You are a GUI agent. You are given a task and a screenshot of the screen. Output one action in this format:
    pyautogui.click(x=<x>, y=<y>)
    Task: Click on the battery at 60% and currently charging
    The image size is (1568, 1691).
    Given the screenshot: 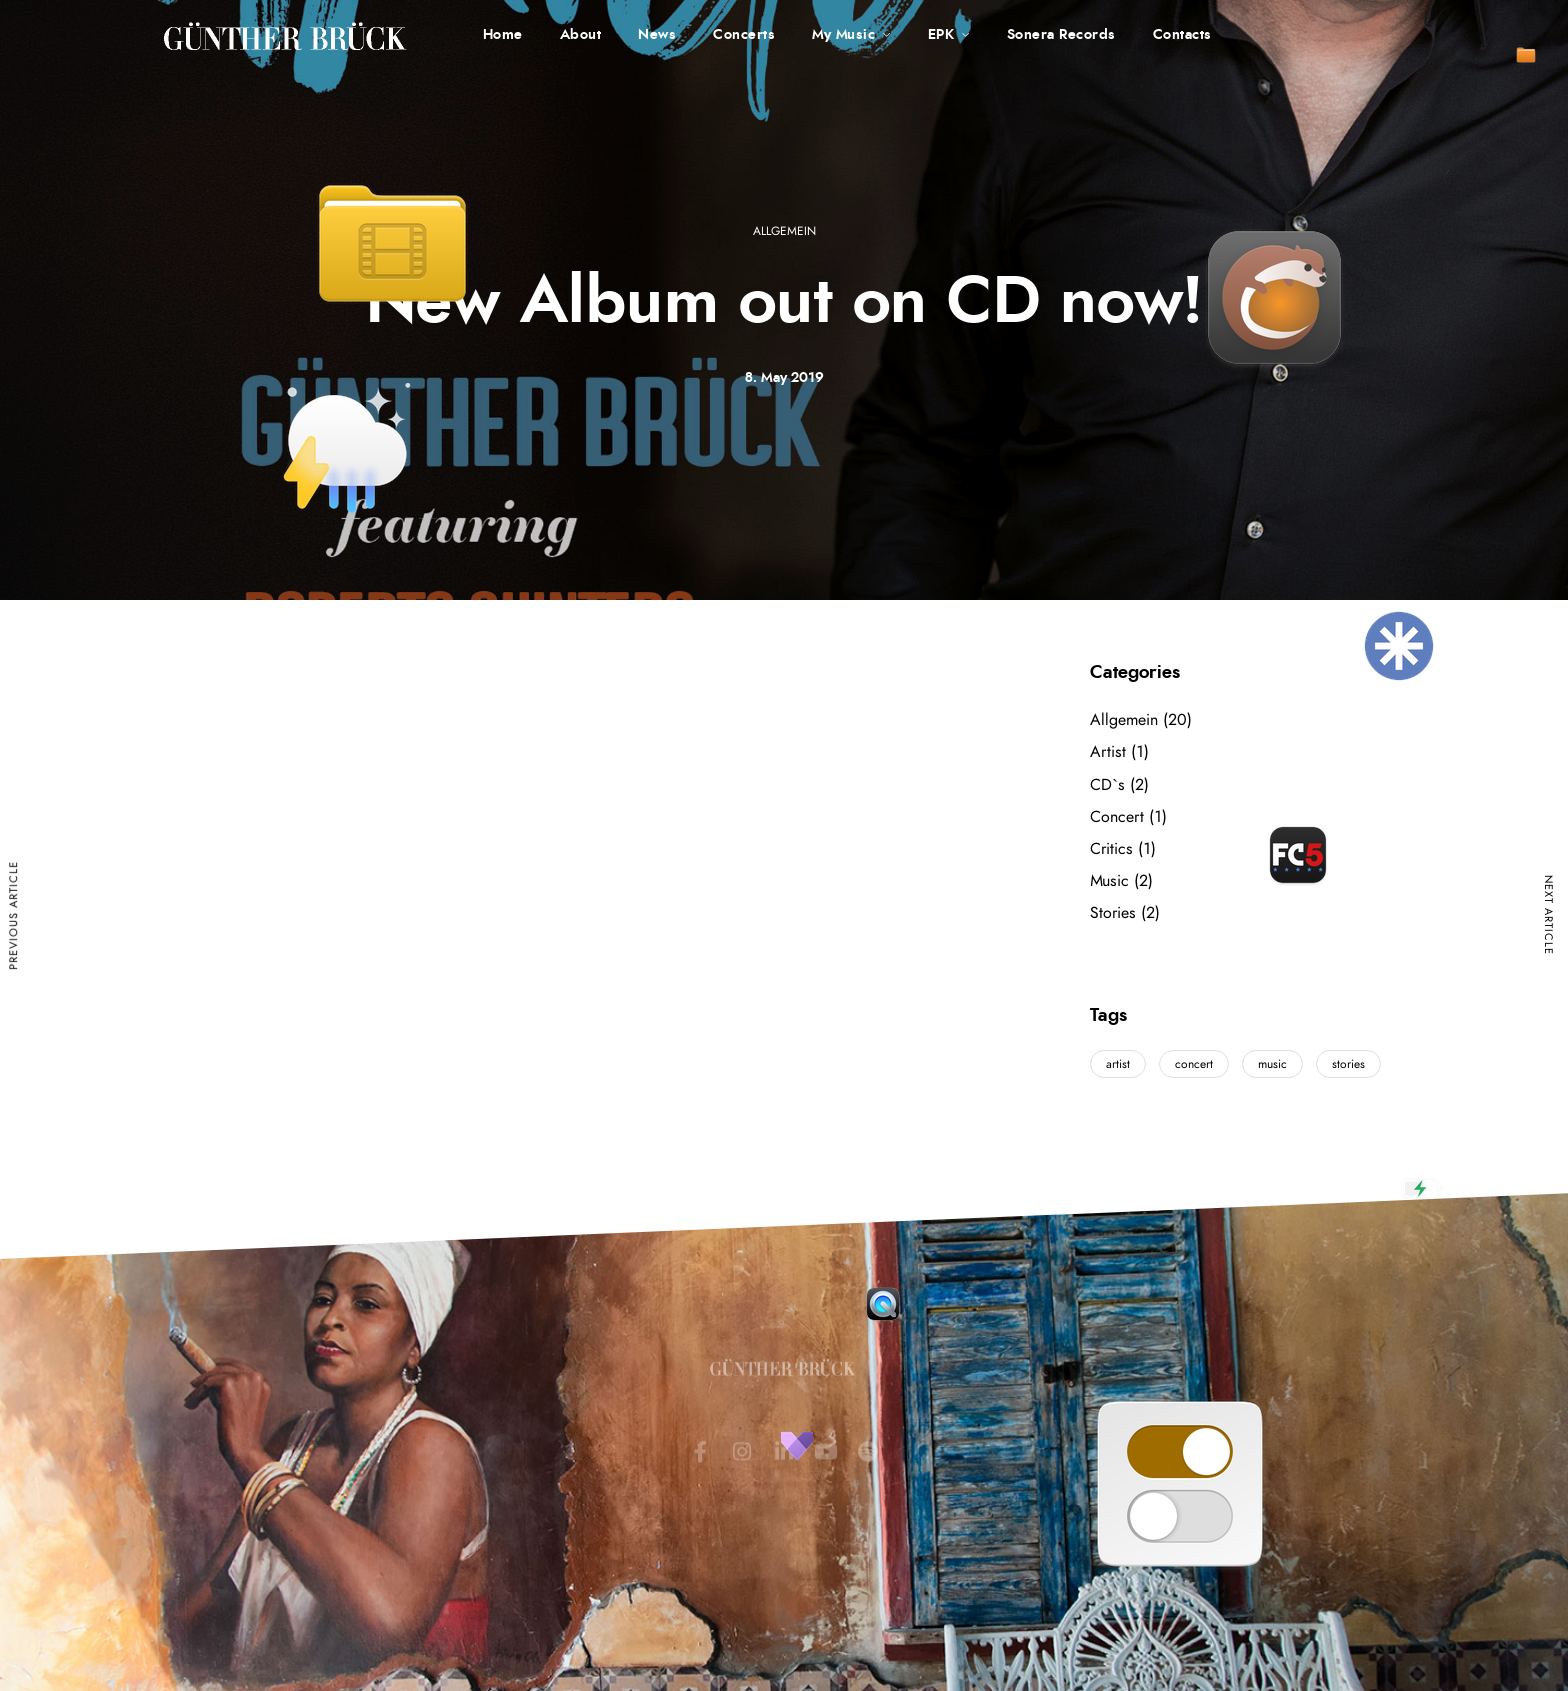 What is the action you would take?
    pyautogui.click(x=1421, y=1188)
    